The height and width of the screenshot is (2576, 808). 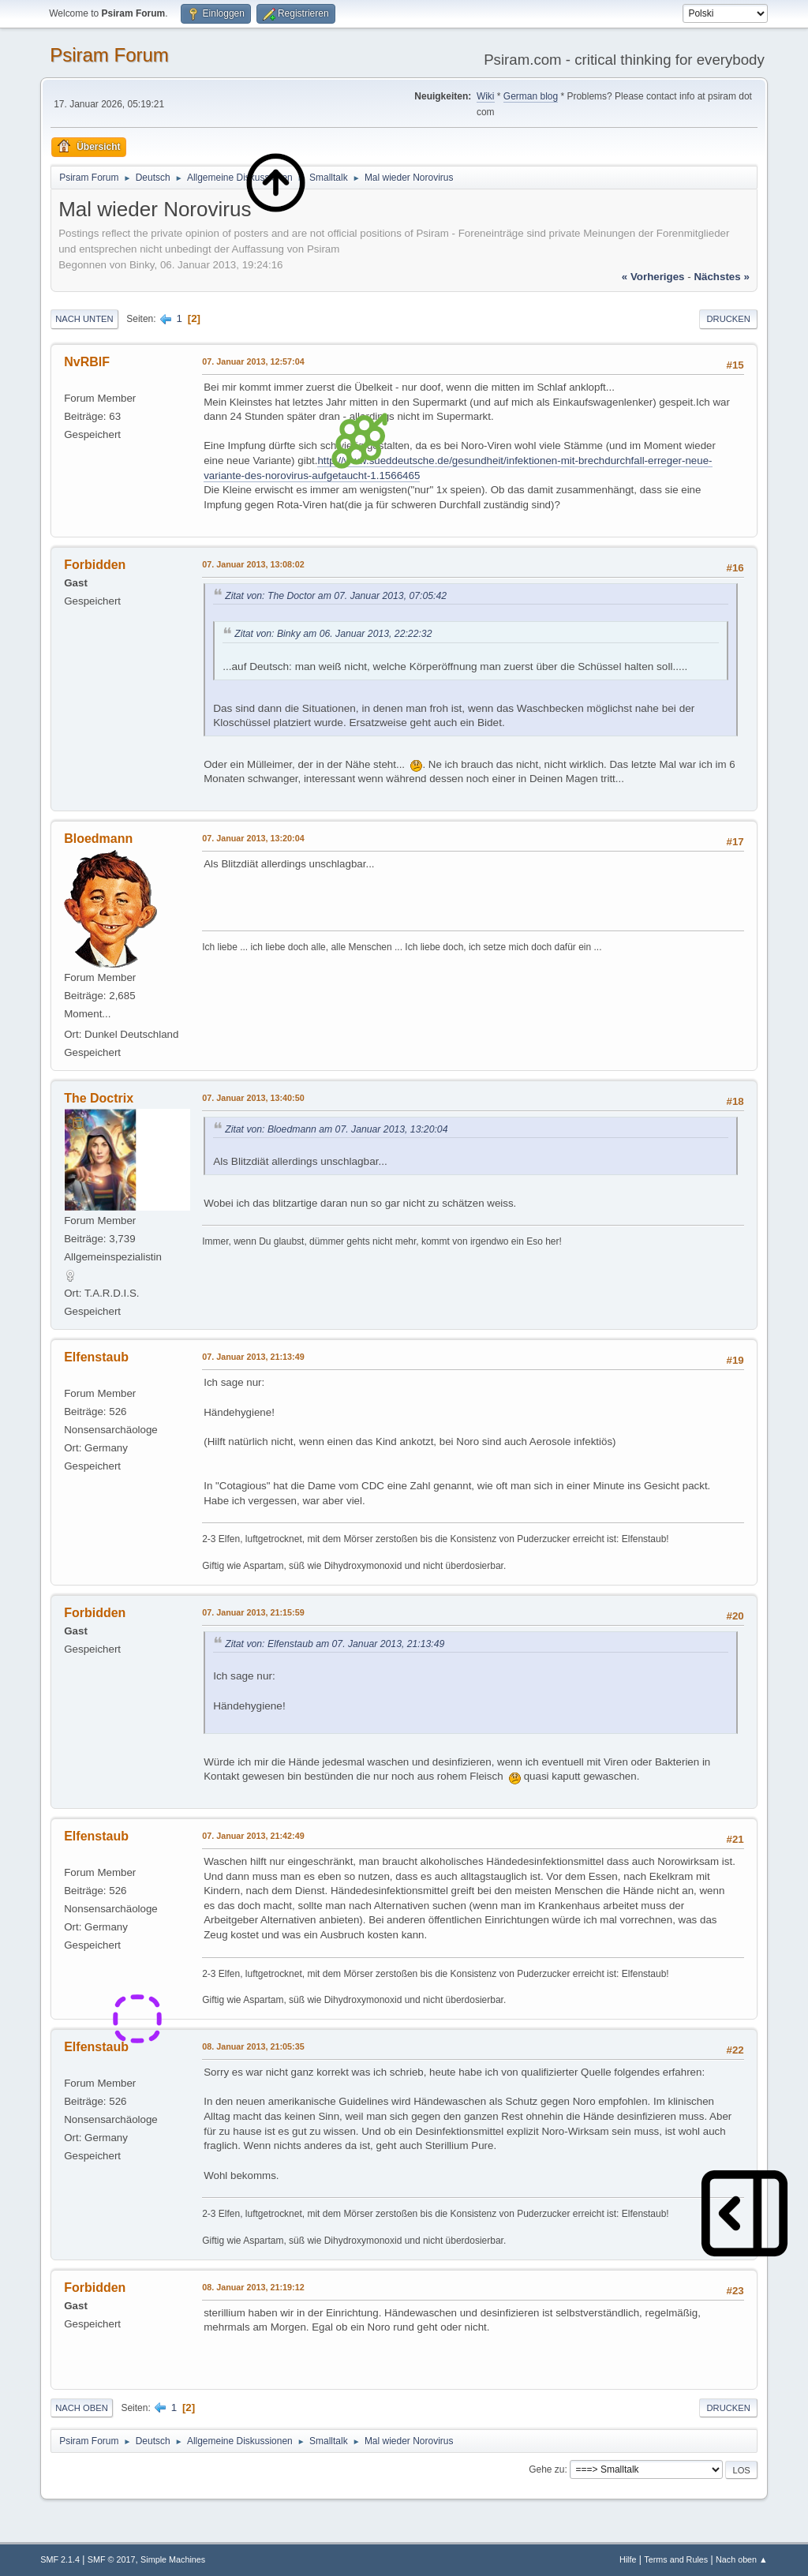 I want to click on scroll to top of page, so click(x=275, y=182).